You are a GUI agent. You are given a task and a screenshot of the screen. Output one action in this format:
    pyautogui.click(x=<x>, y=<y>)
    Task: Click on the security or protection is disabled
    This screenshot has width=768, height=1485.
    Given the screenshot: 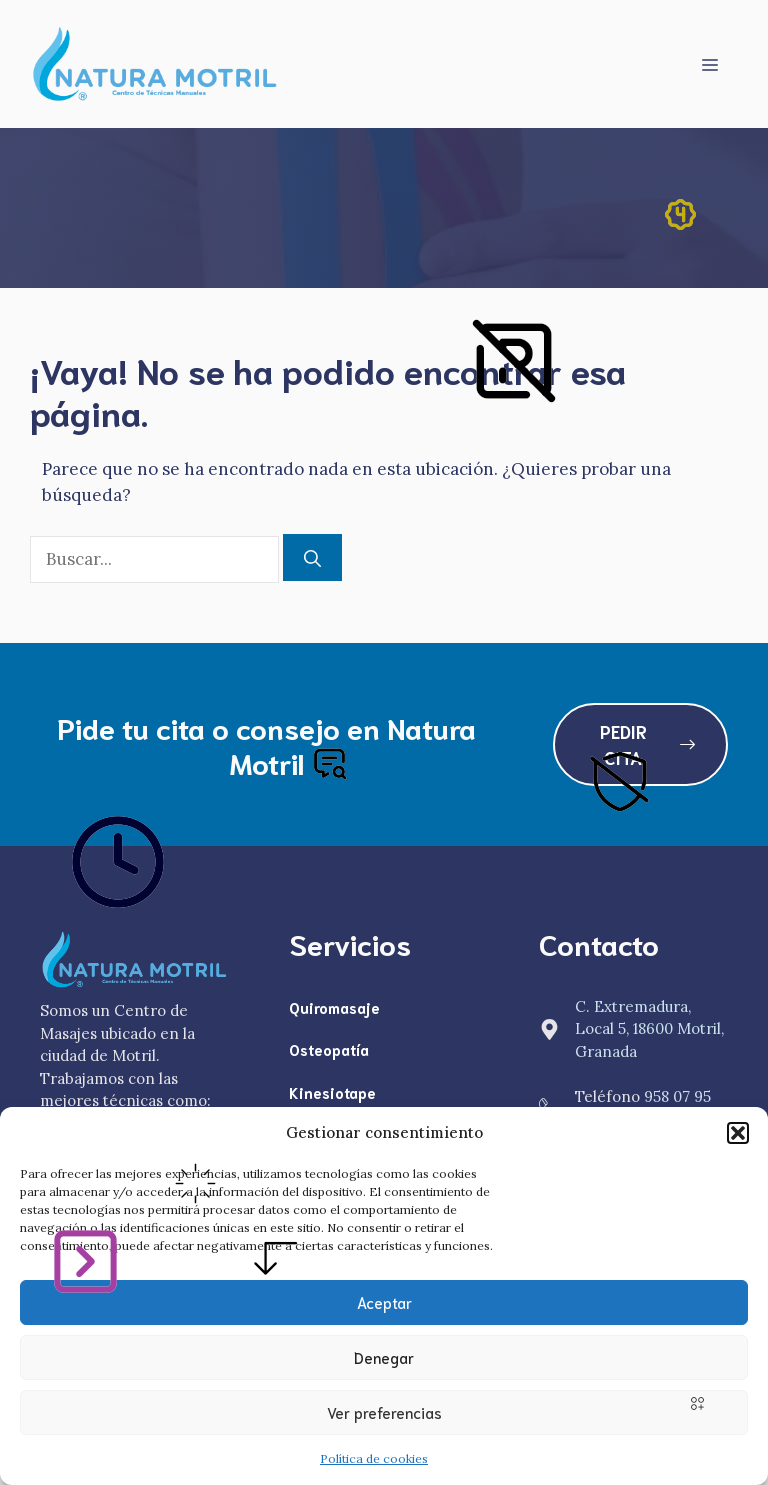 What is the action you would take?
    pyautogui.click(x=620, y=781)
    